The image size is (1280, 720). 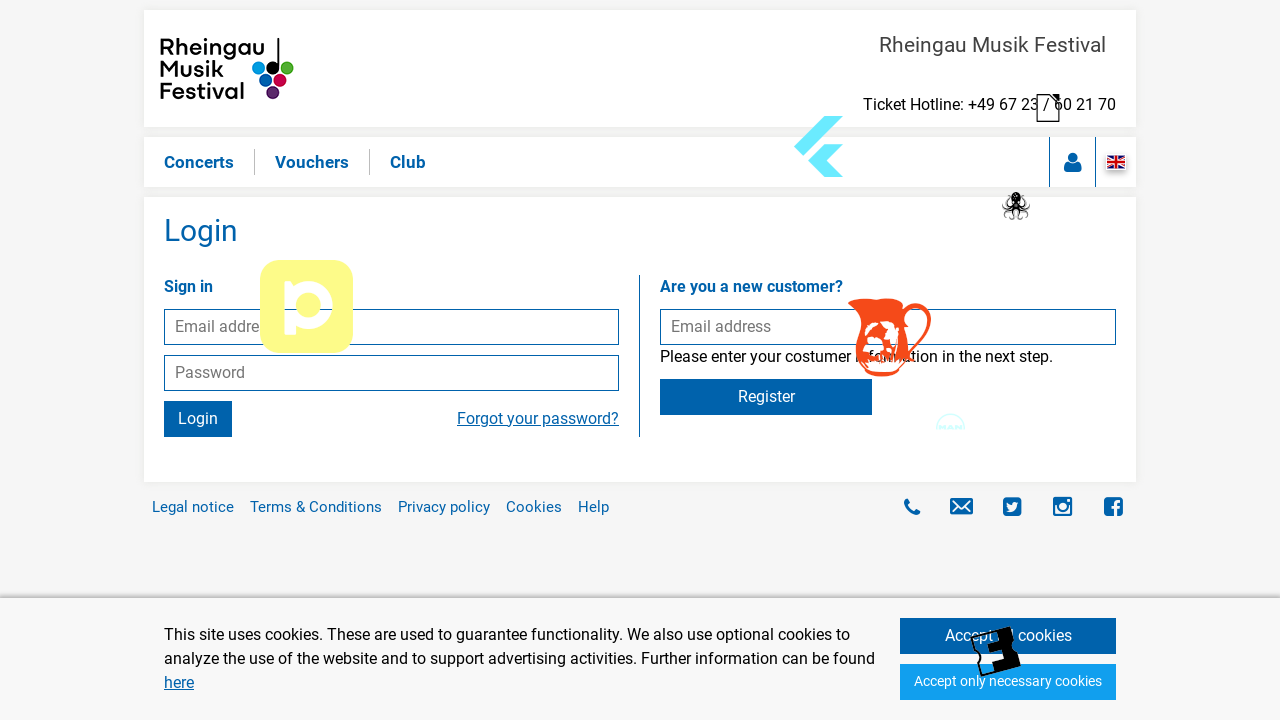 What do you see at coordinates (1016, 206) in the screenshot?
I see `testing library logo` at bounding box center [1016, 206].